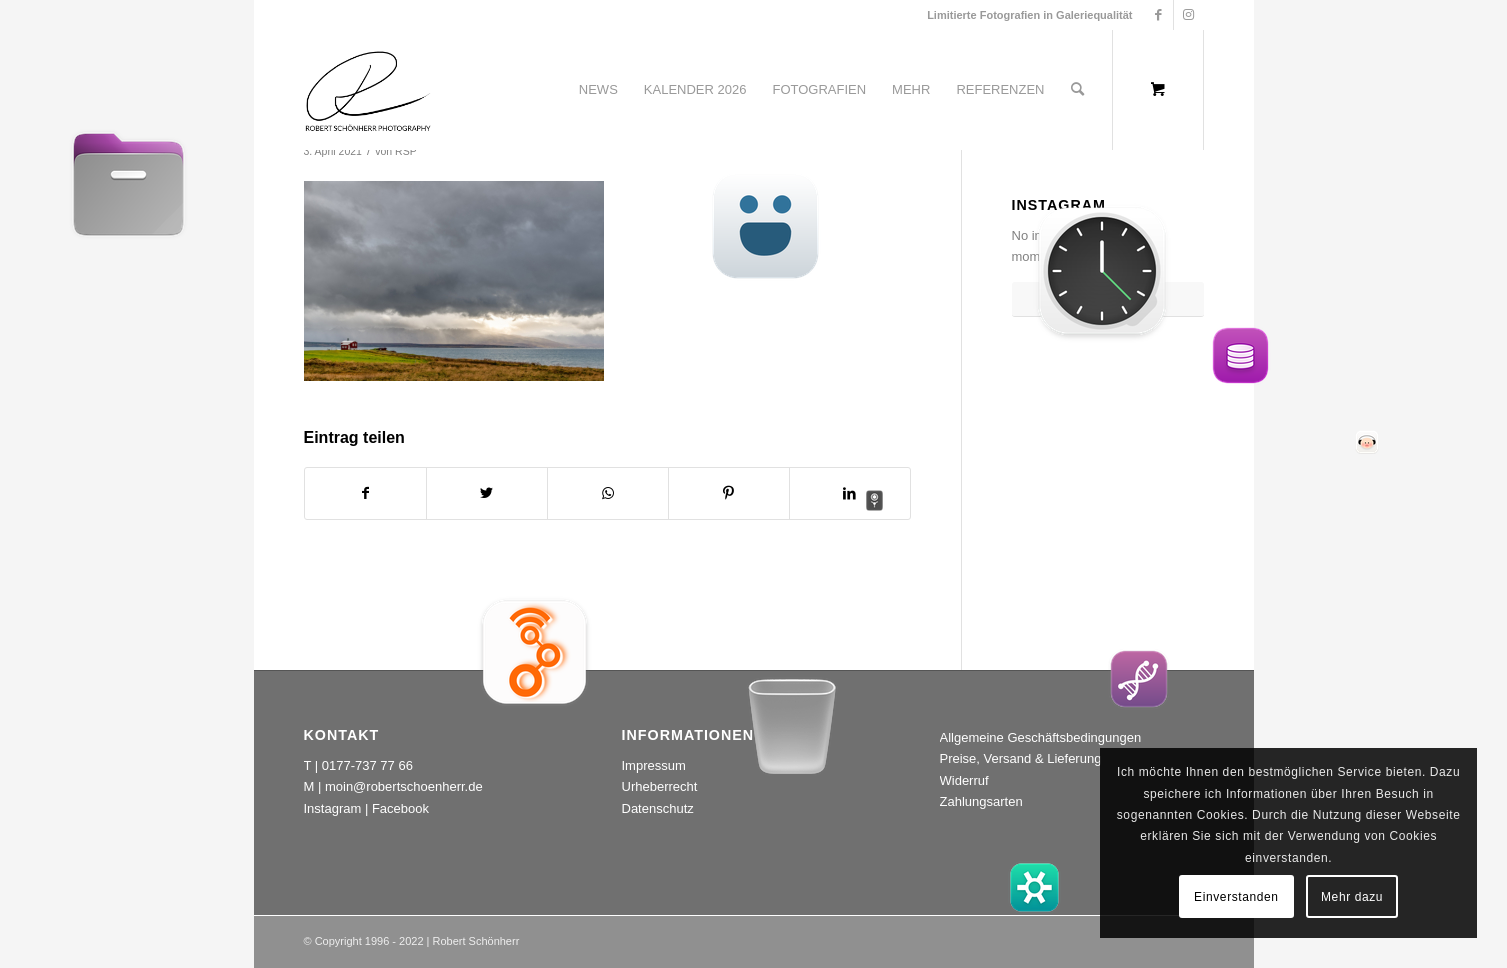  Describe the element at coordinates (792, 725) in the screenshot. I see `open the trash to view deleted items` at that location.